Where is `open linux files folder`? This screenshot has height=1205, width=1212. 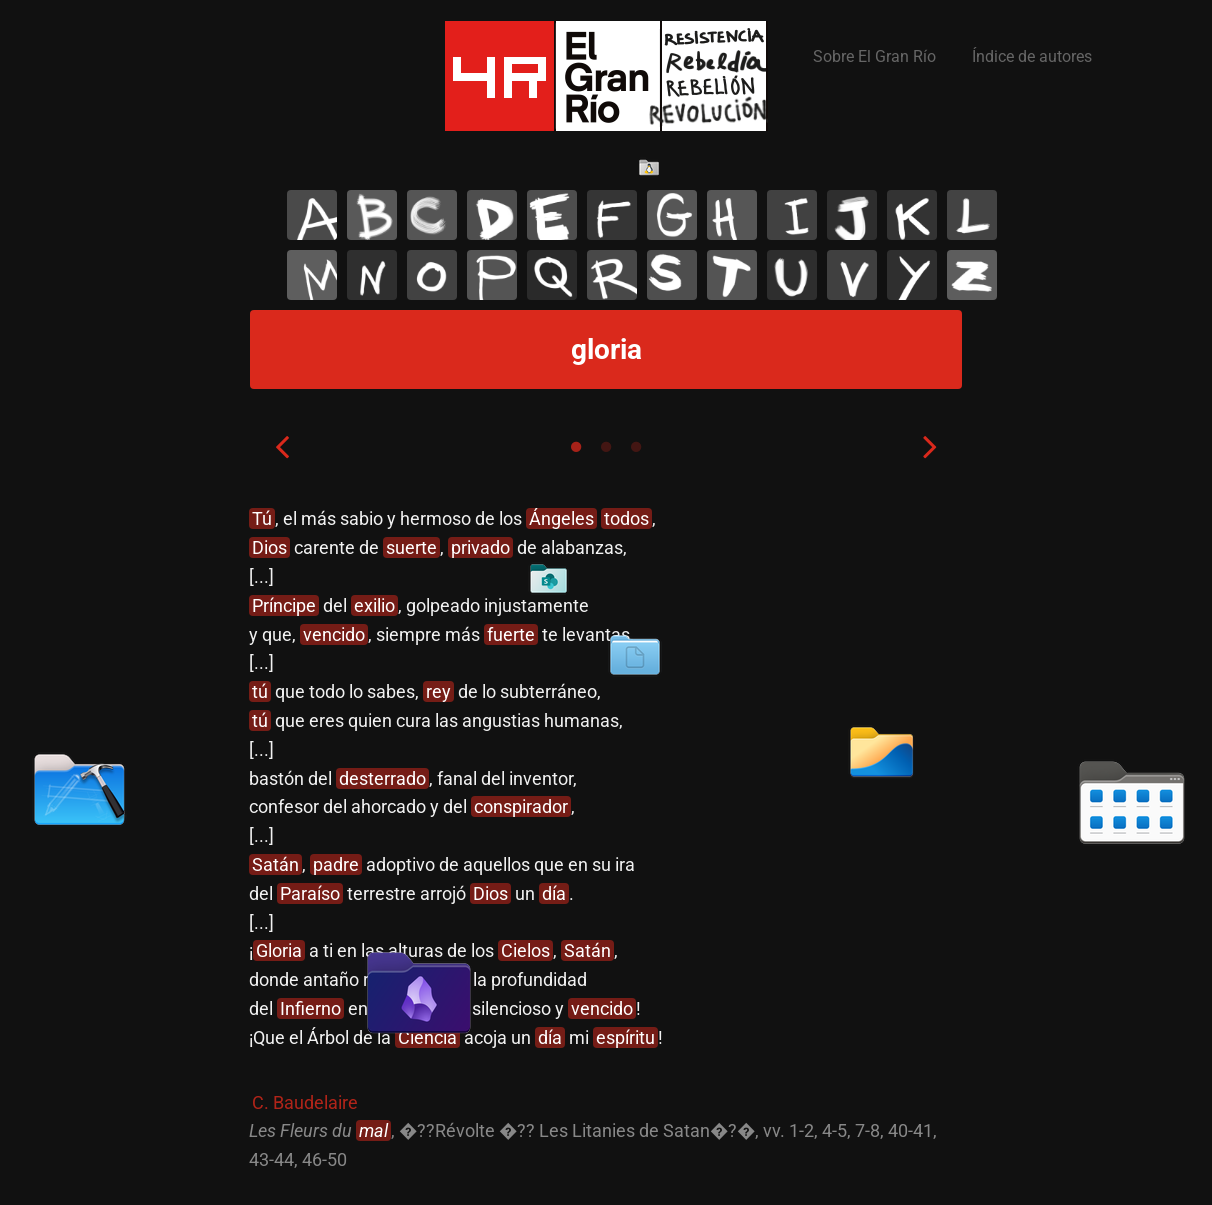 open linux files folder is located at coordinates (649, 168).